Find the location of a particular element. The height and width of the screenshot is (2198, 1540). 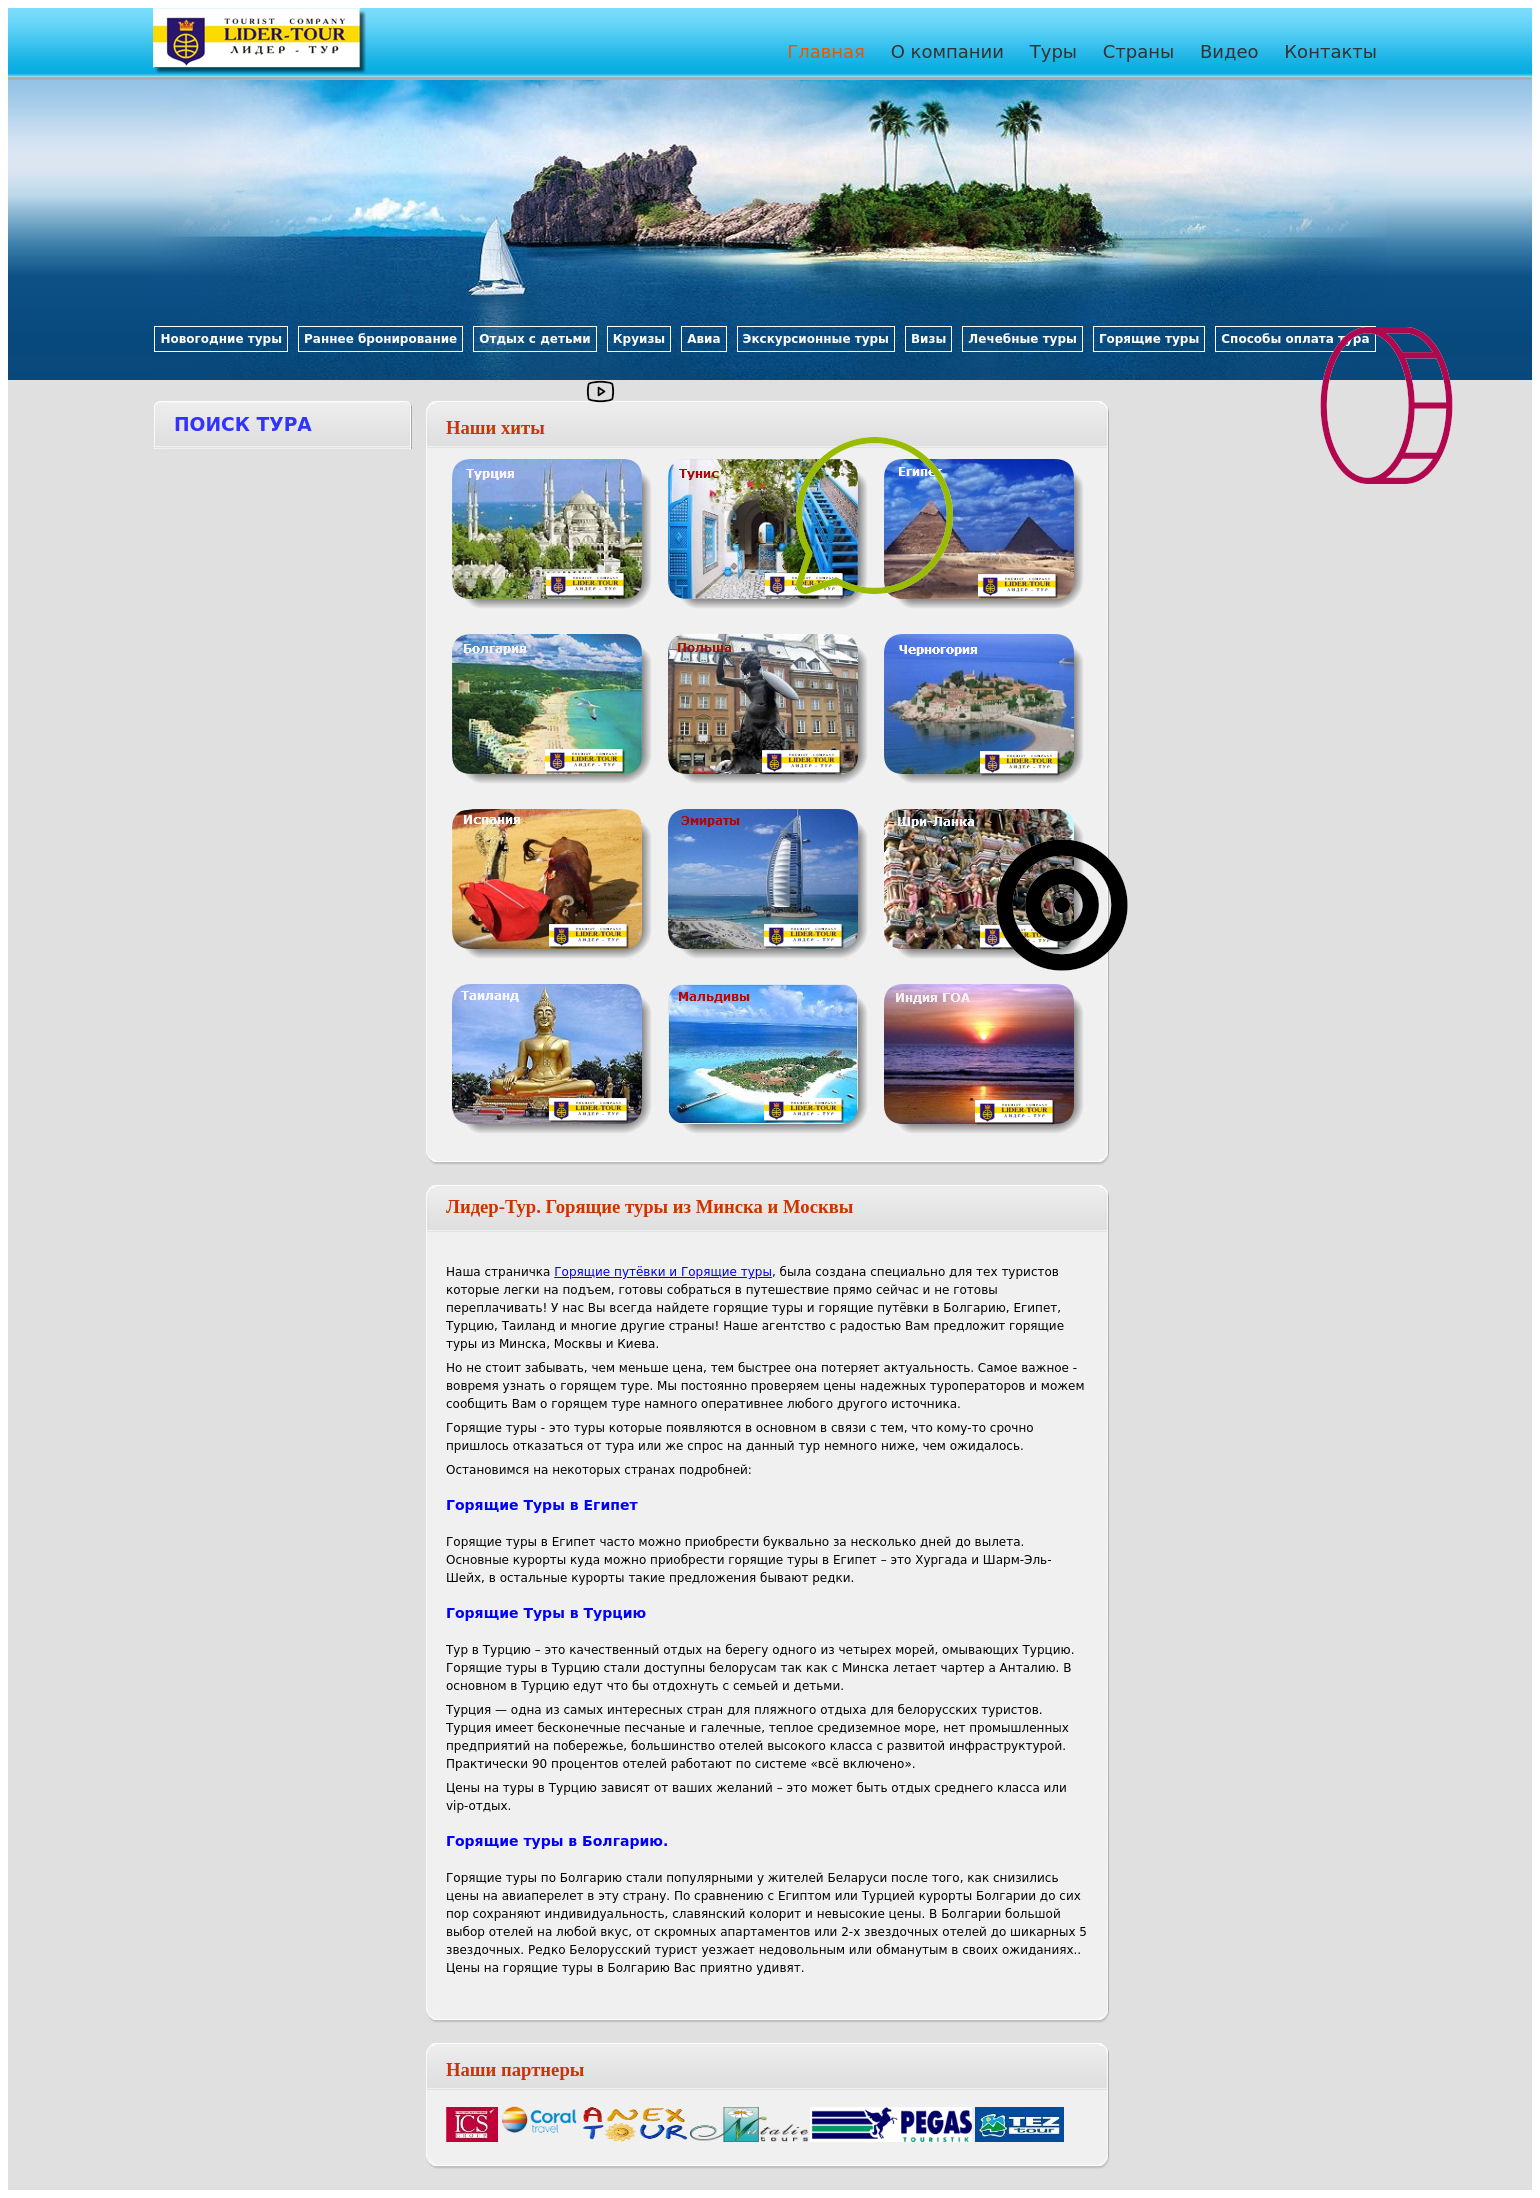

open youtube is located at coordinates (600, 391).